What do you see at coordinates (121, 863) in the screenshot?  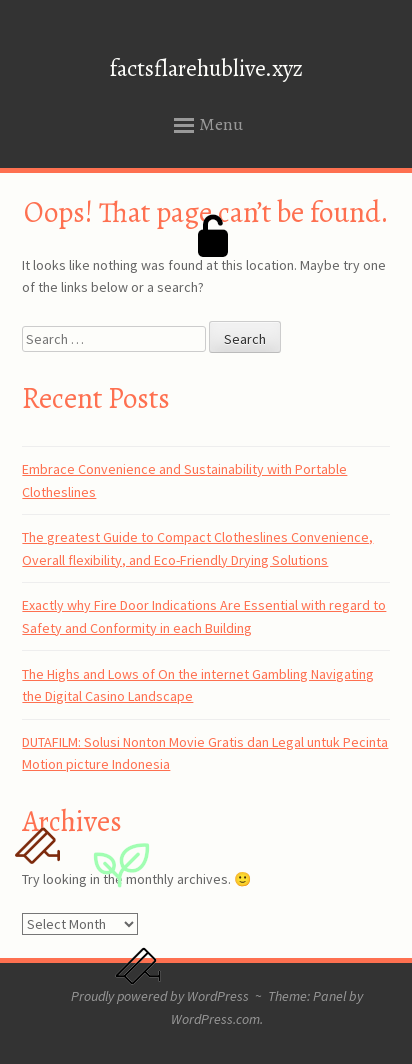 I see `view plant care or gardening features` at bounding box center [121, 863].